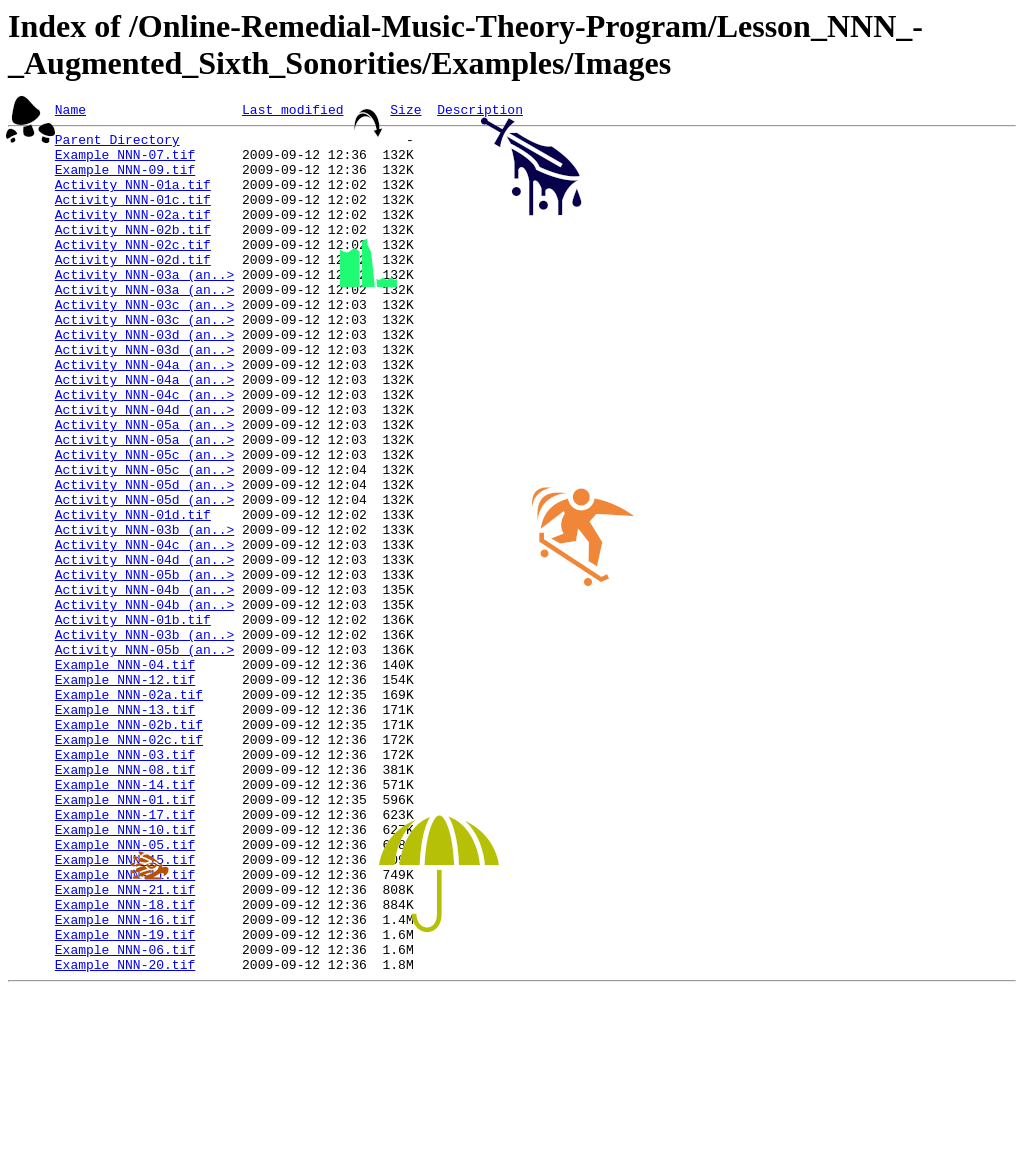 Image resolution: width=1024 pixels, height=1166 pixels. I want to click on indicates a critical hit or fatal attack in combat, so click(531, 164).